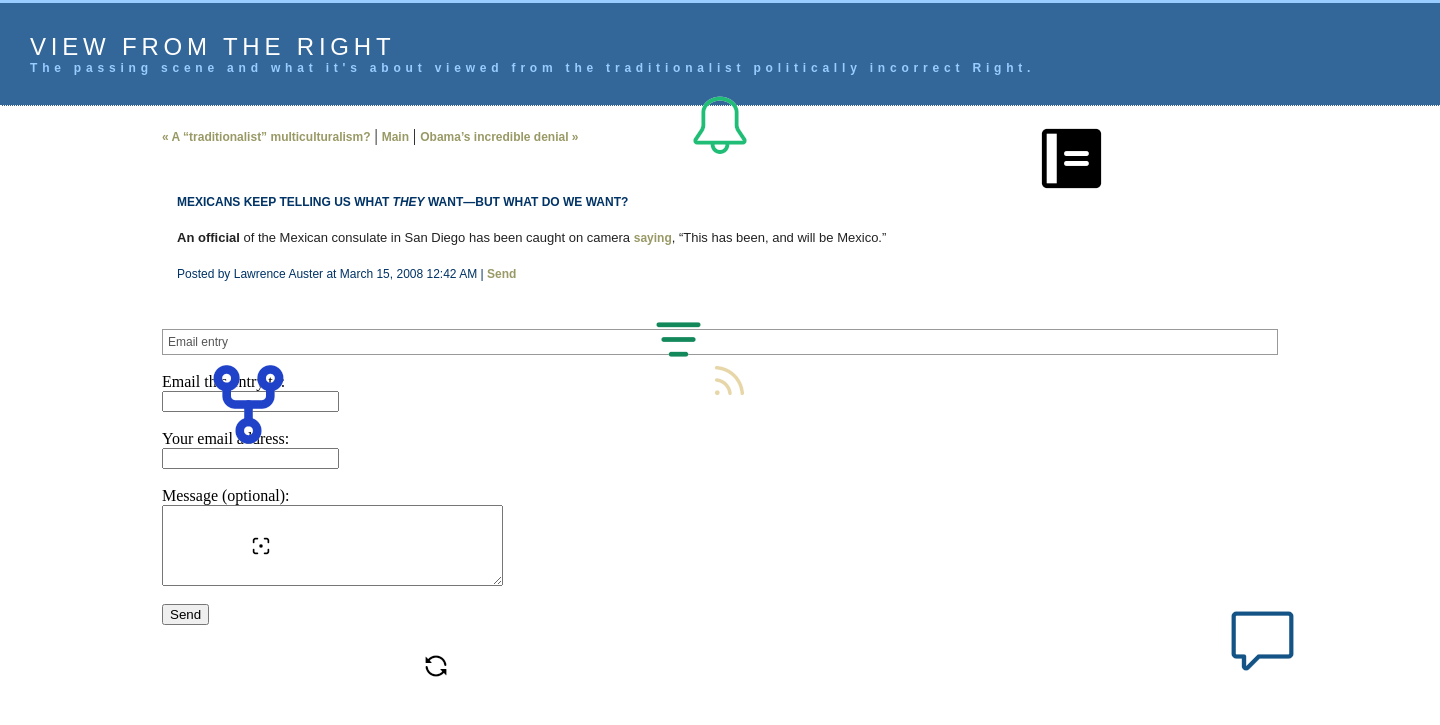  I want to click on view notifications, so click(720, 126).